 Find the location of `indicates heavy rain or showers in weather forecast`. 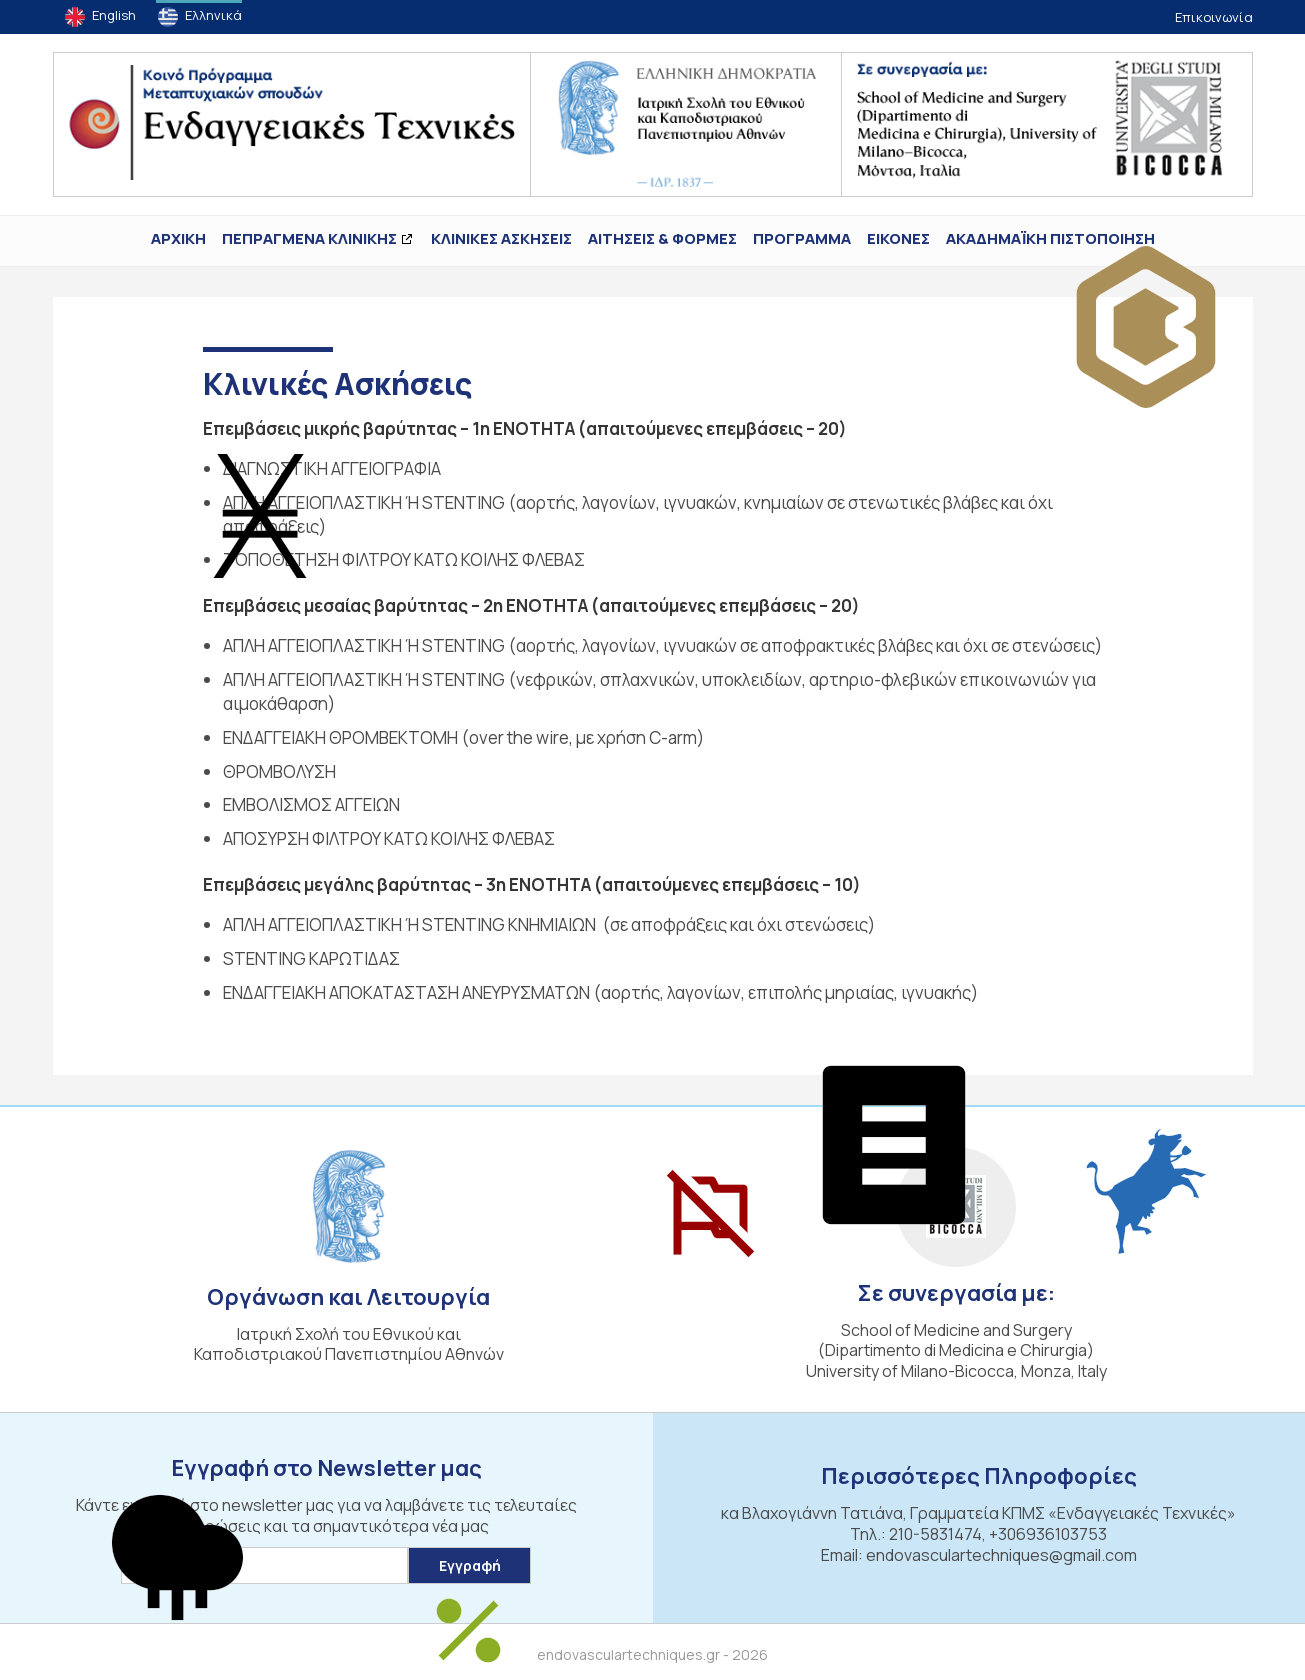

indicates heavy rain or showers in weather forecast is located at coordinates (177, 1554).